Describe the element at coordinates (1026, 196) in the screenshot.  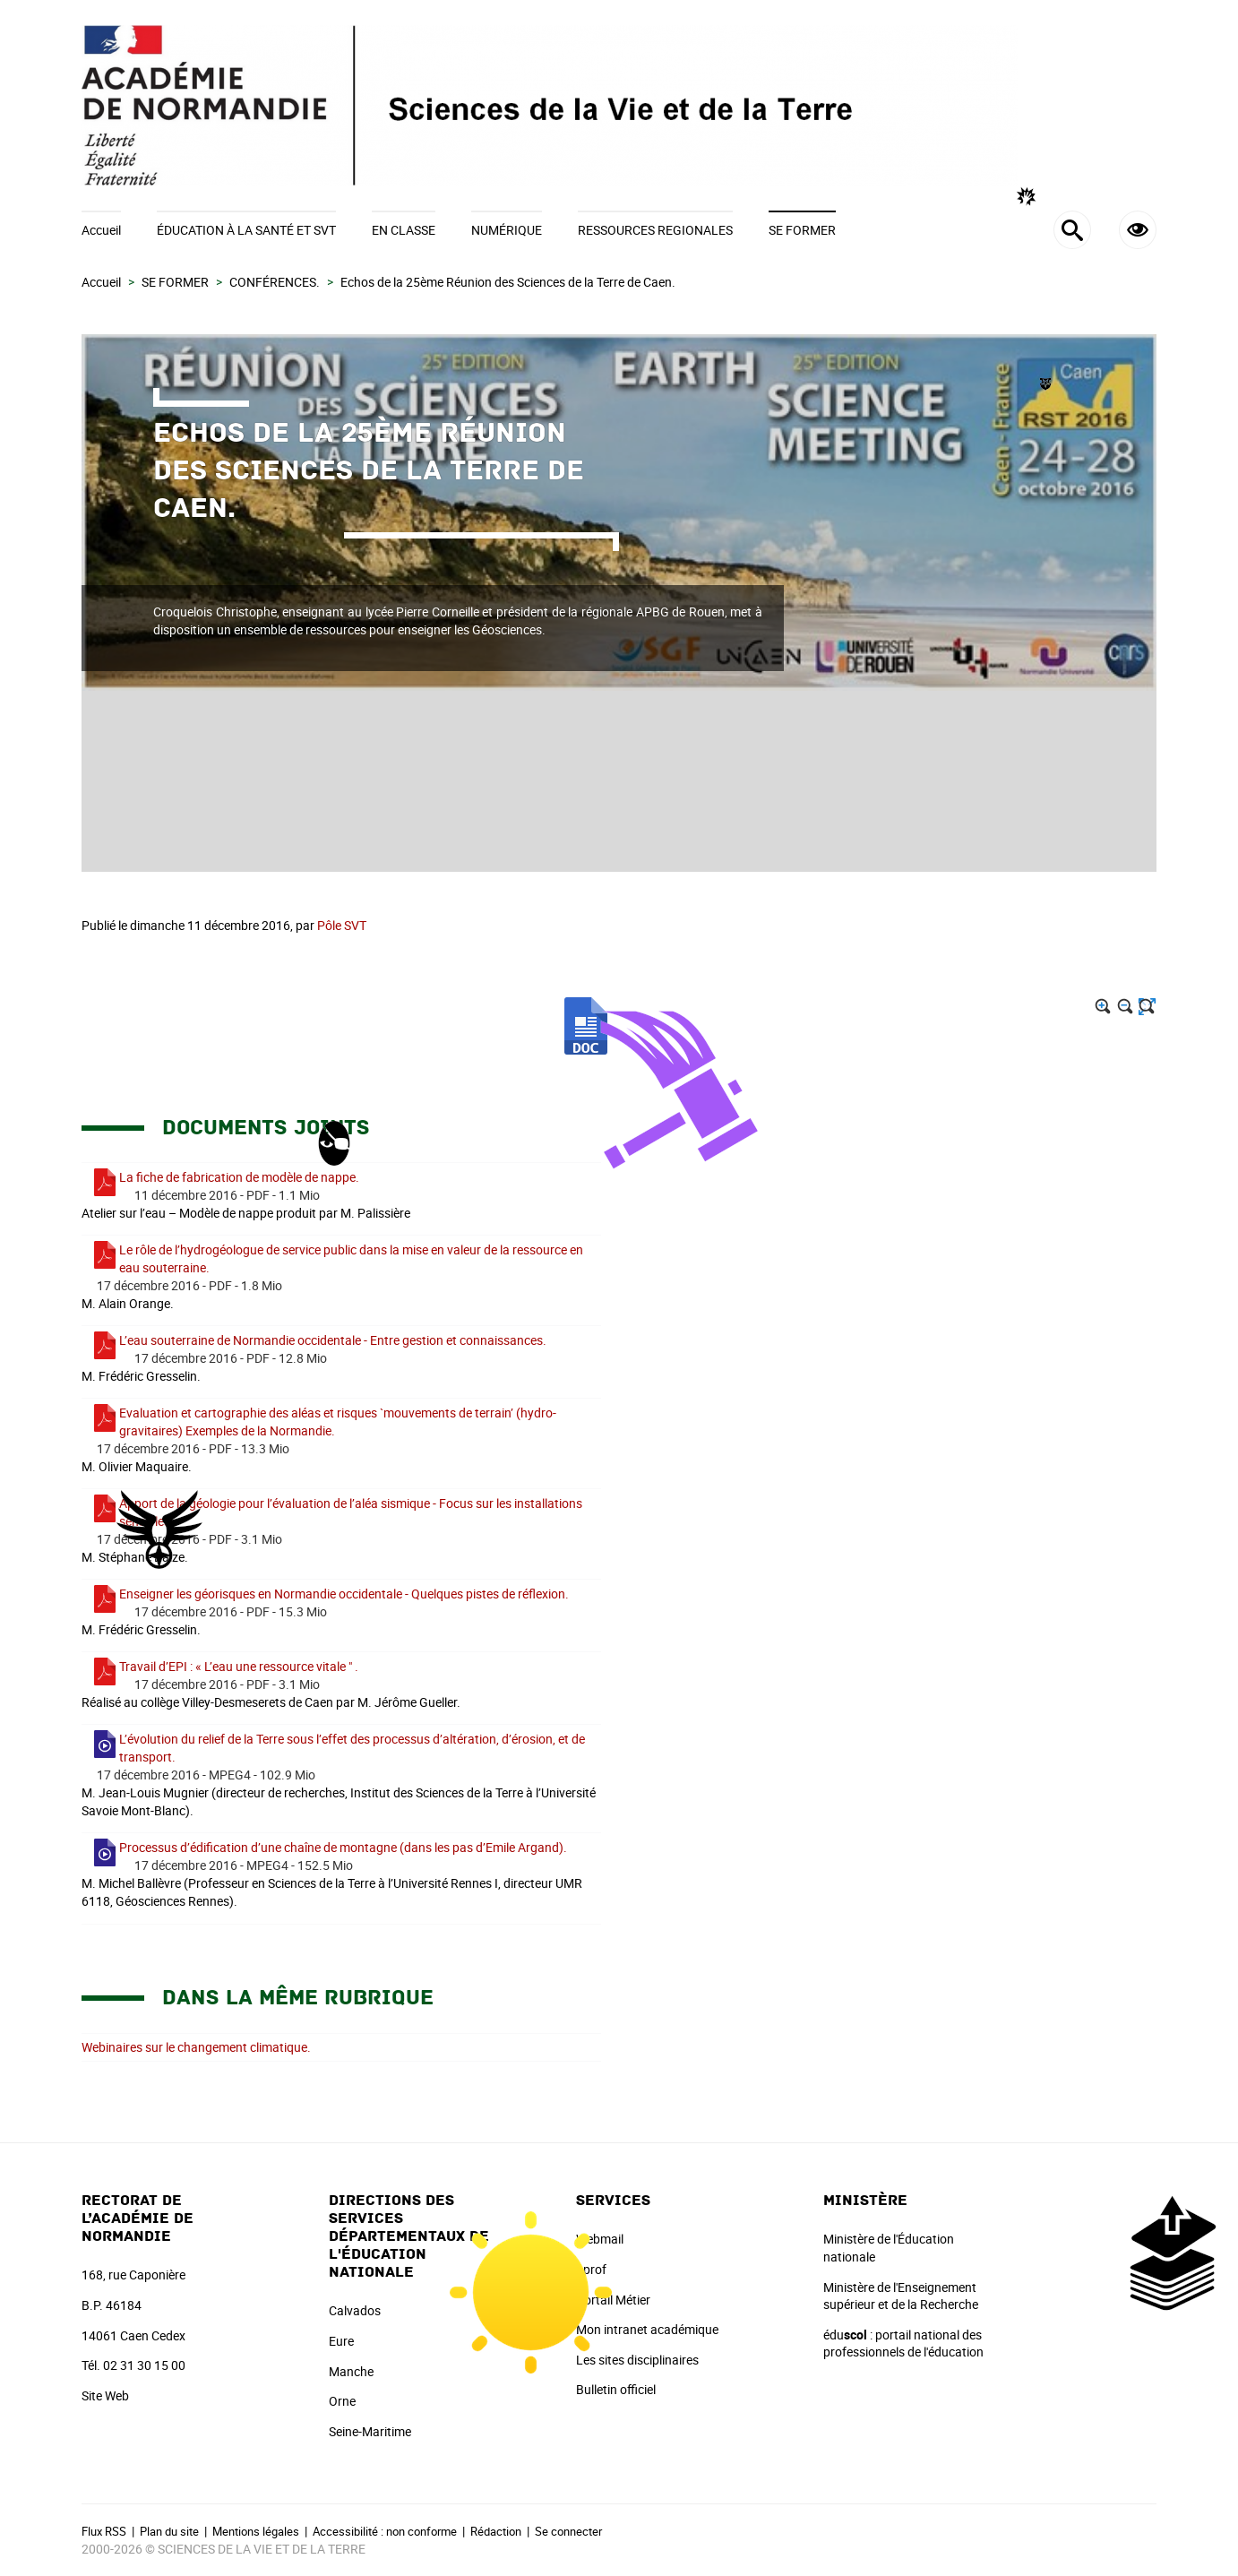
I see `give a high-five or celebrate with another player` at that location.